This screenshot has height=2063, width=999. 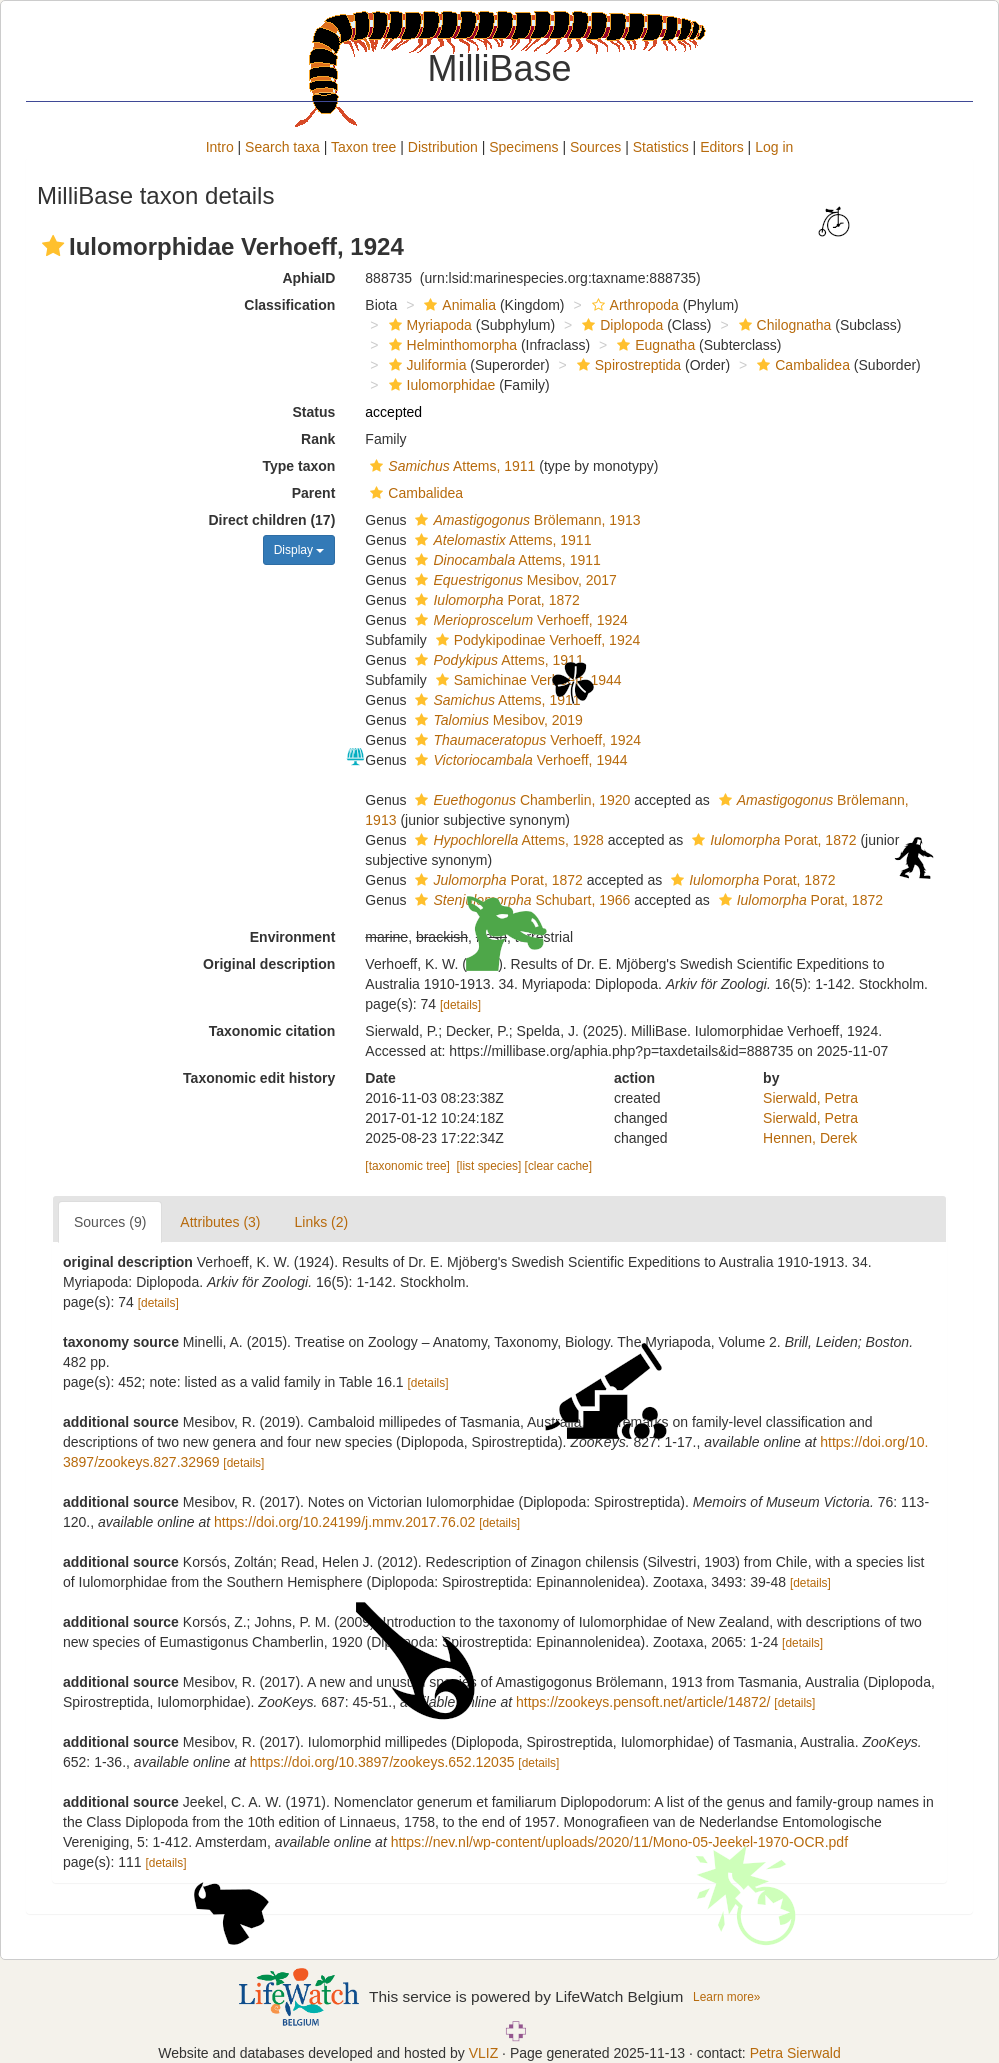 I want to click on cast a fire spell or ability, so click(x=416, y=1660).